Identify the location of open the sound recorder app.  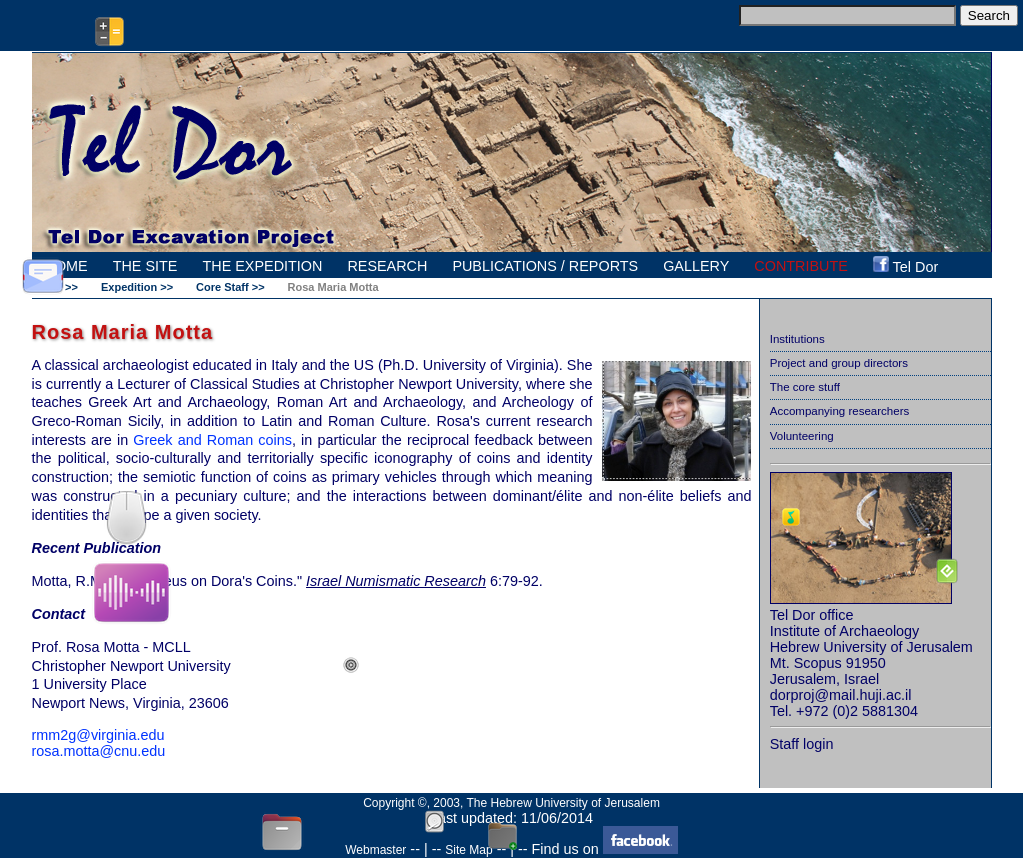
(131, 592).